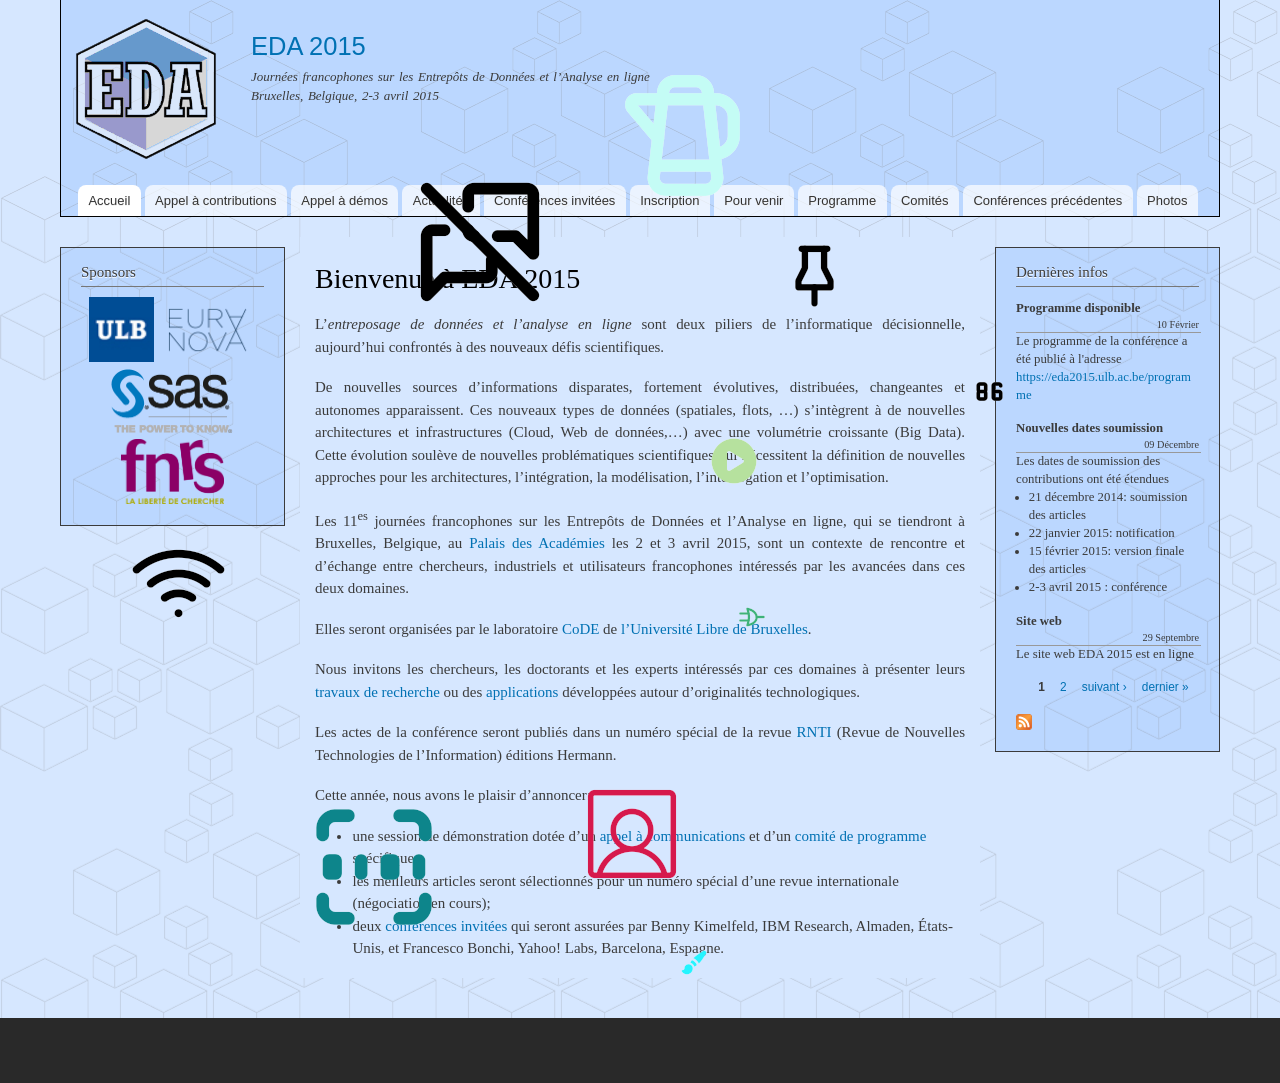 This screenshot has height=1083, width=1280. What do you see at coordinates (989, 391) in the screenshot?
I see `displays the number 86 as a label or counter` at bounding box center [989, 391].